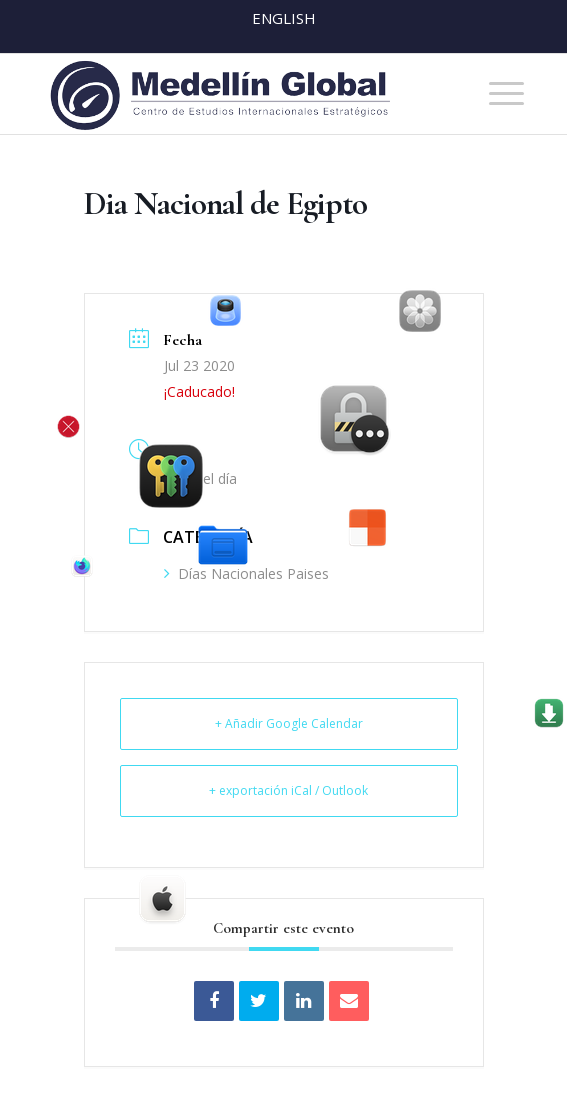  What do you see at coordinates (162, 898) in the screenshot?
I see `open system preferences or settings` at bounding box center [162, 898].